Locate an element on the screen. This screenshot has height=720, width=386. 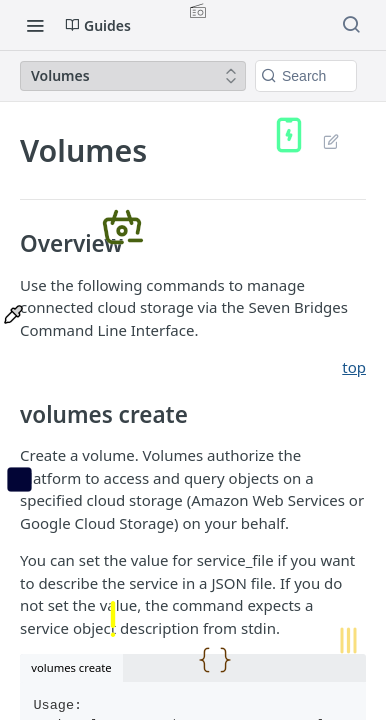
remove item from basket is located at coordinates (122, 227).